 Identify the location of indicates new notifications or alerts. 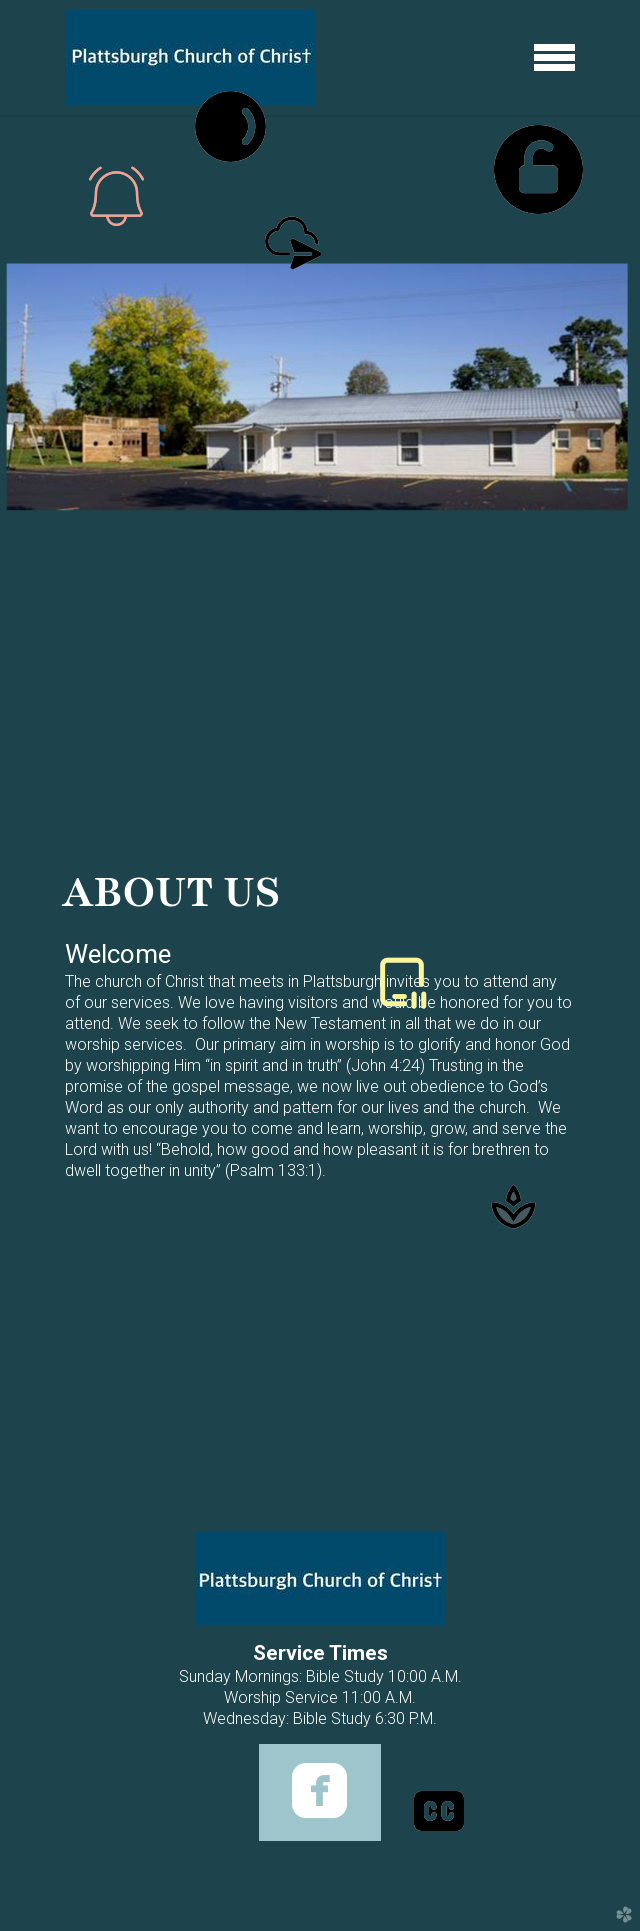
(116, 197).